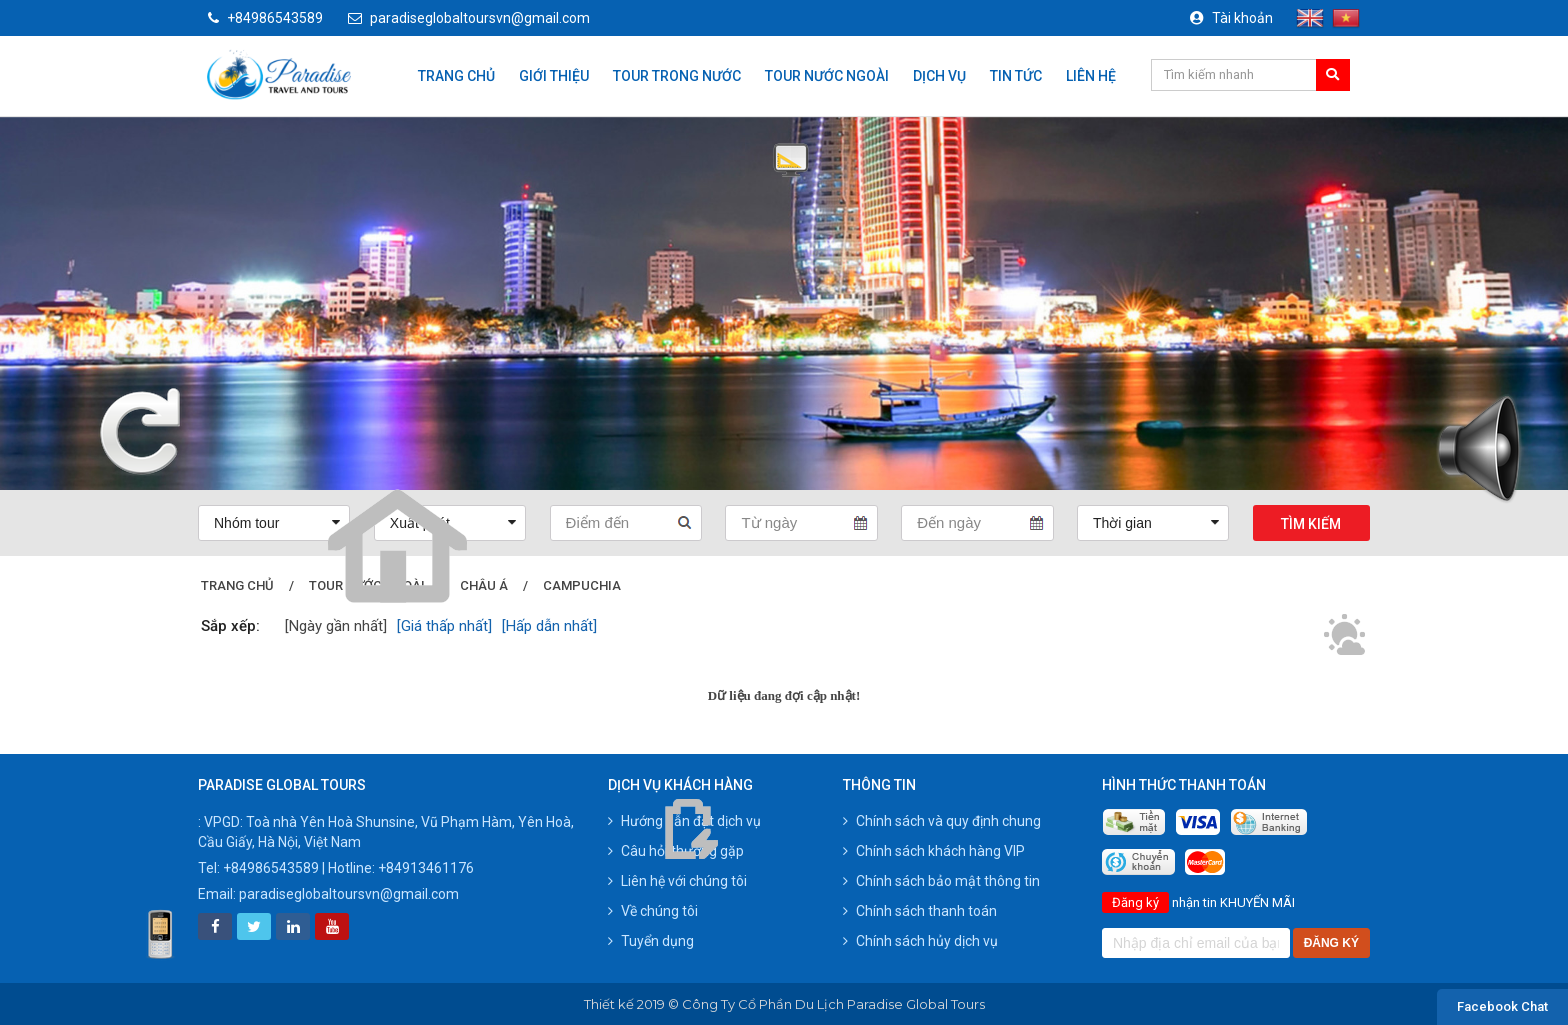  Describe the element at coordinates (1480, 448) in the screenshot. I see `access audio library in iMovie` at that location.